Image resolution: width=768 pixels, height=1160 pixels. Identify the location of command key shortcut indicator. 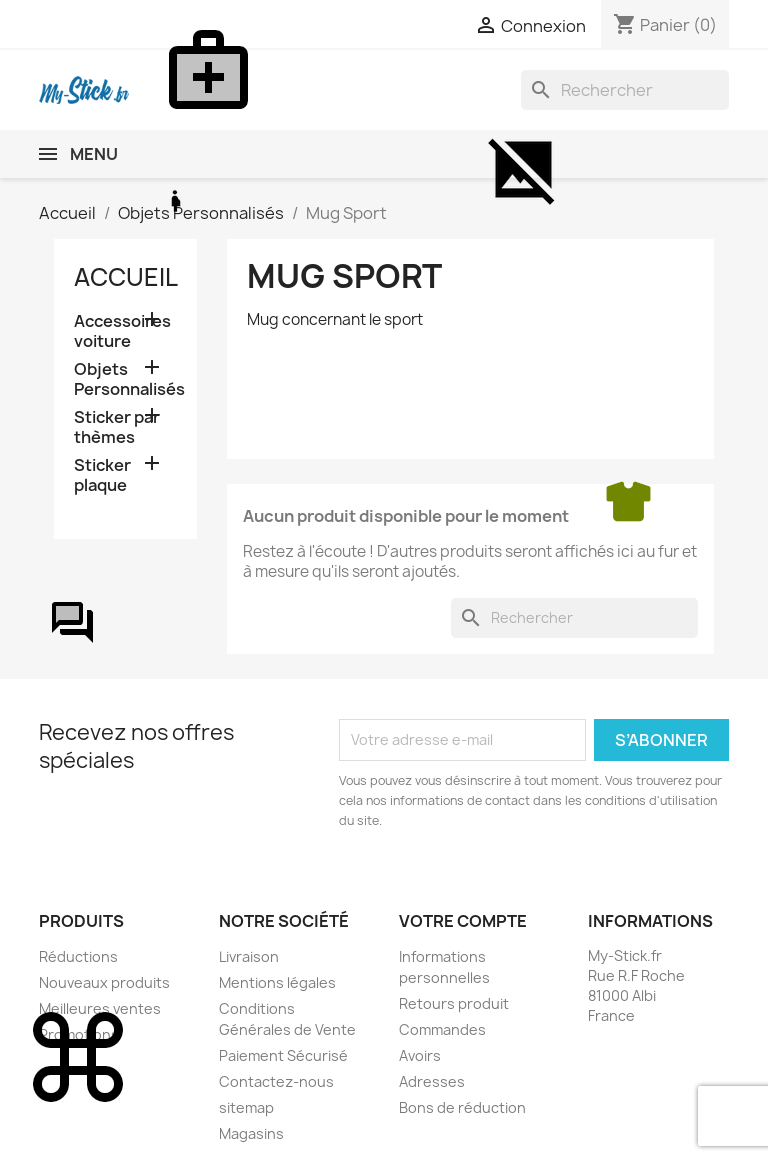
(78, 1057).